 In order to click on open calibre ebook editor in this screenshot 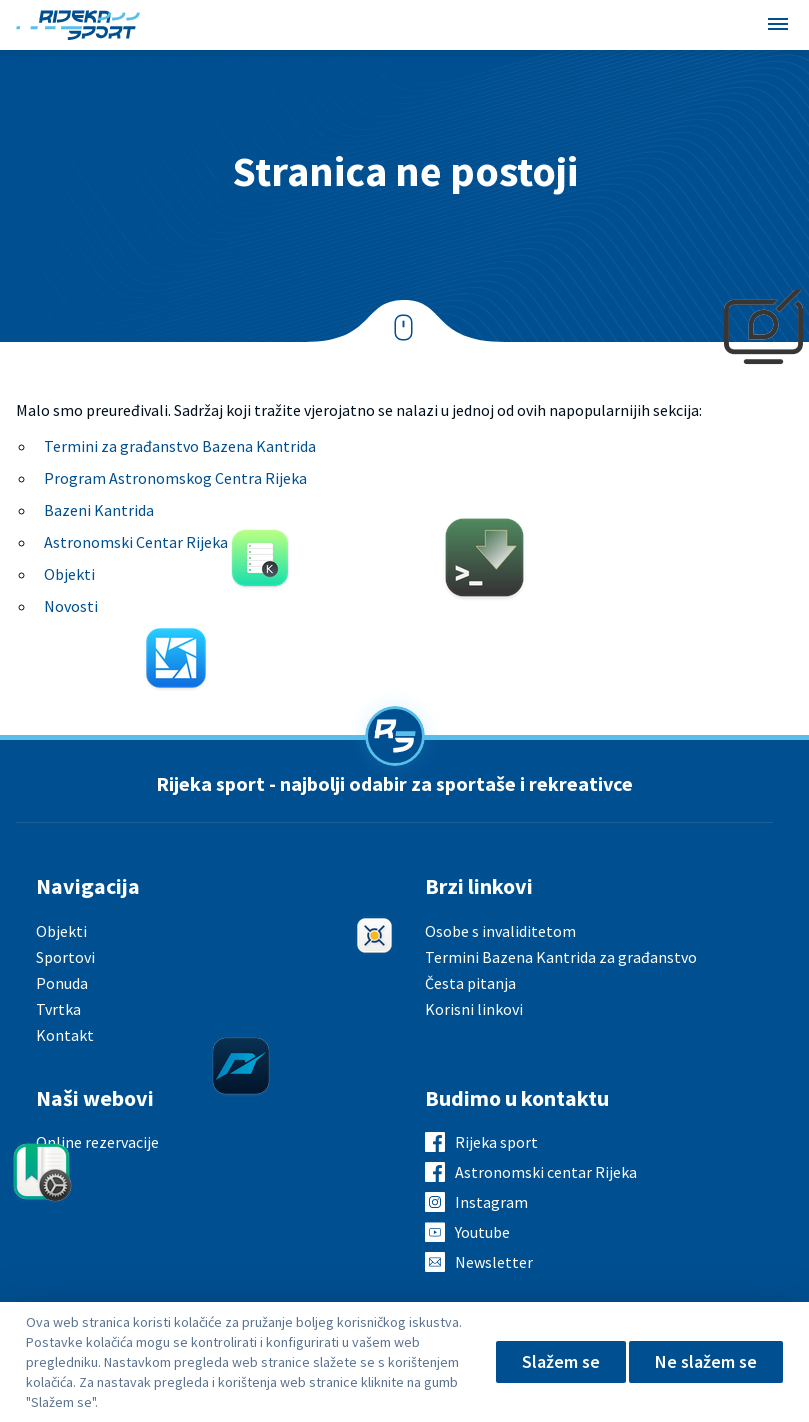, I will do `click(41, 1171)`.